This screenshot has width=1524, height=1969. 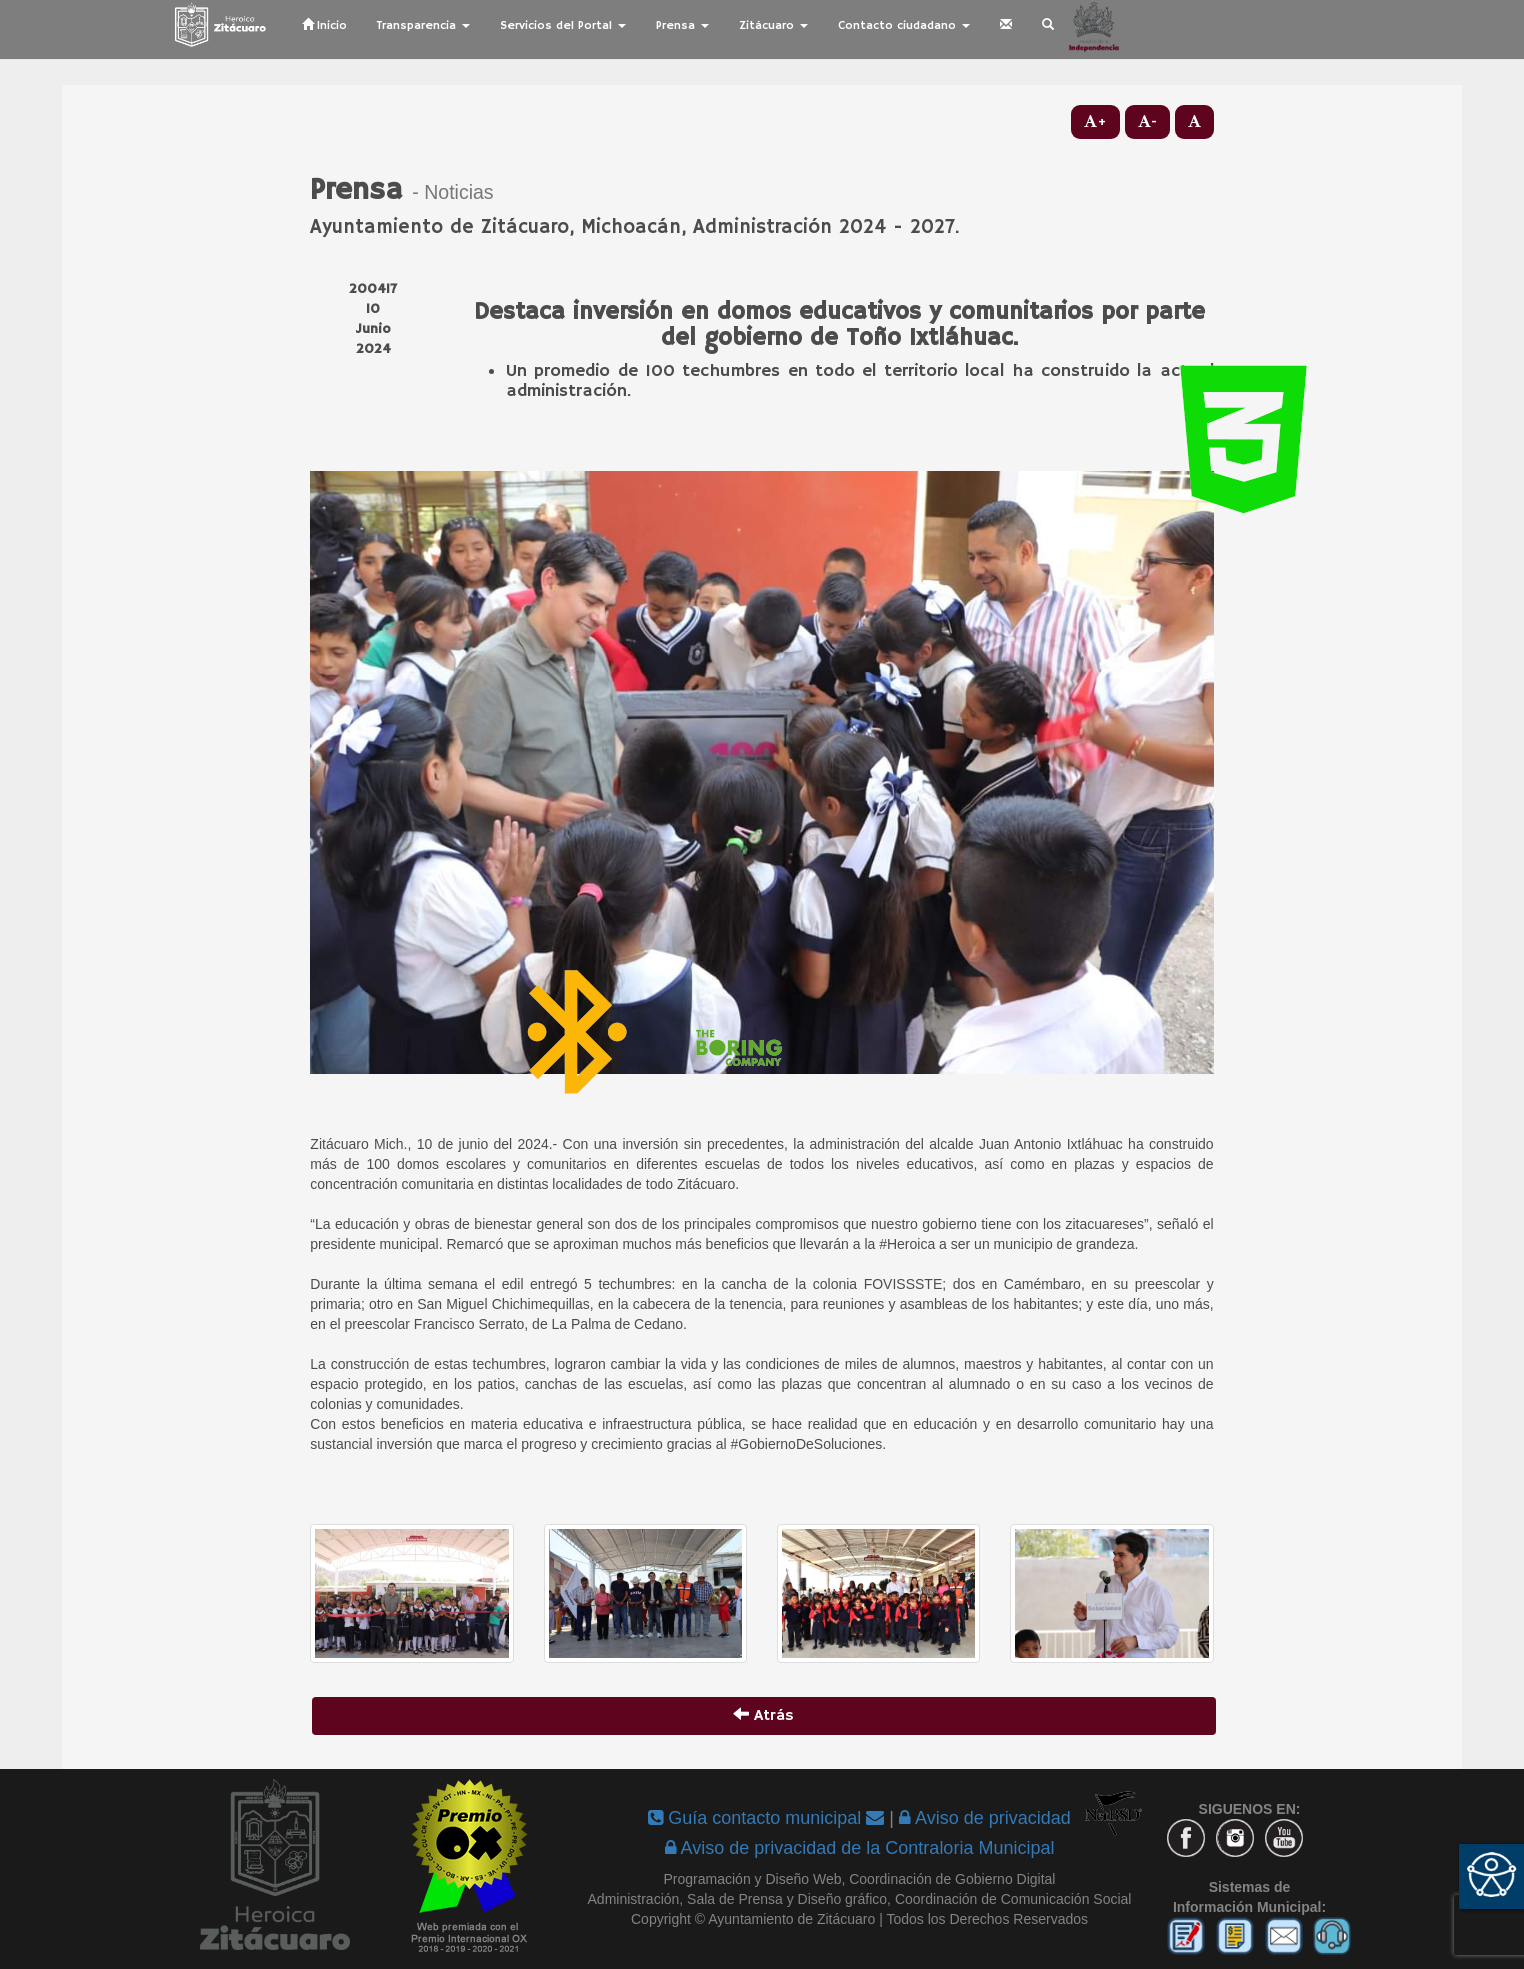 I want to click on the boring company logo, so click(x=739, y=1048).